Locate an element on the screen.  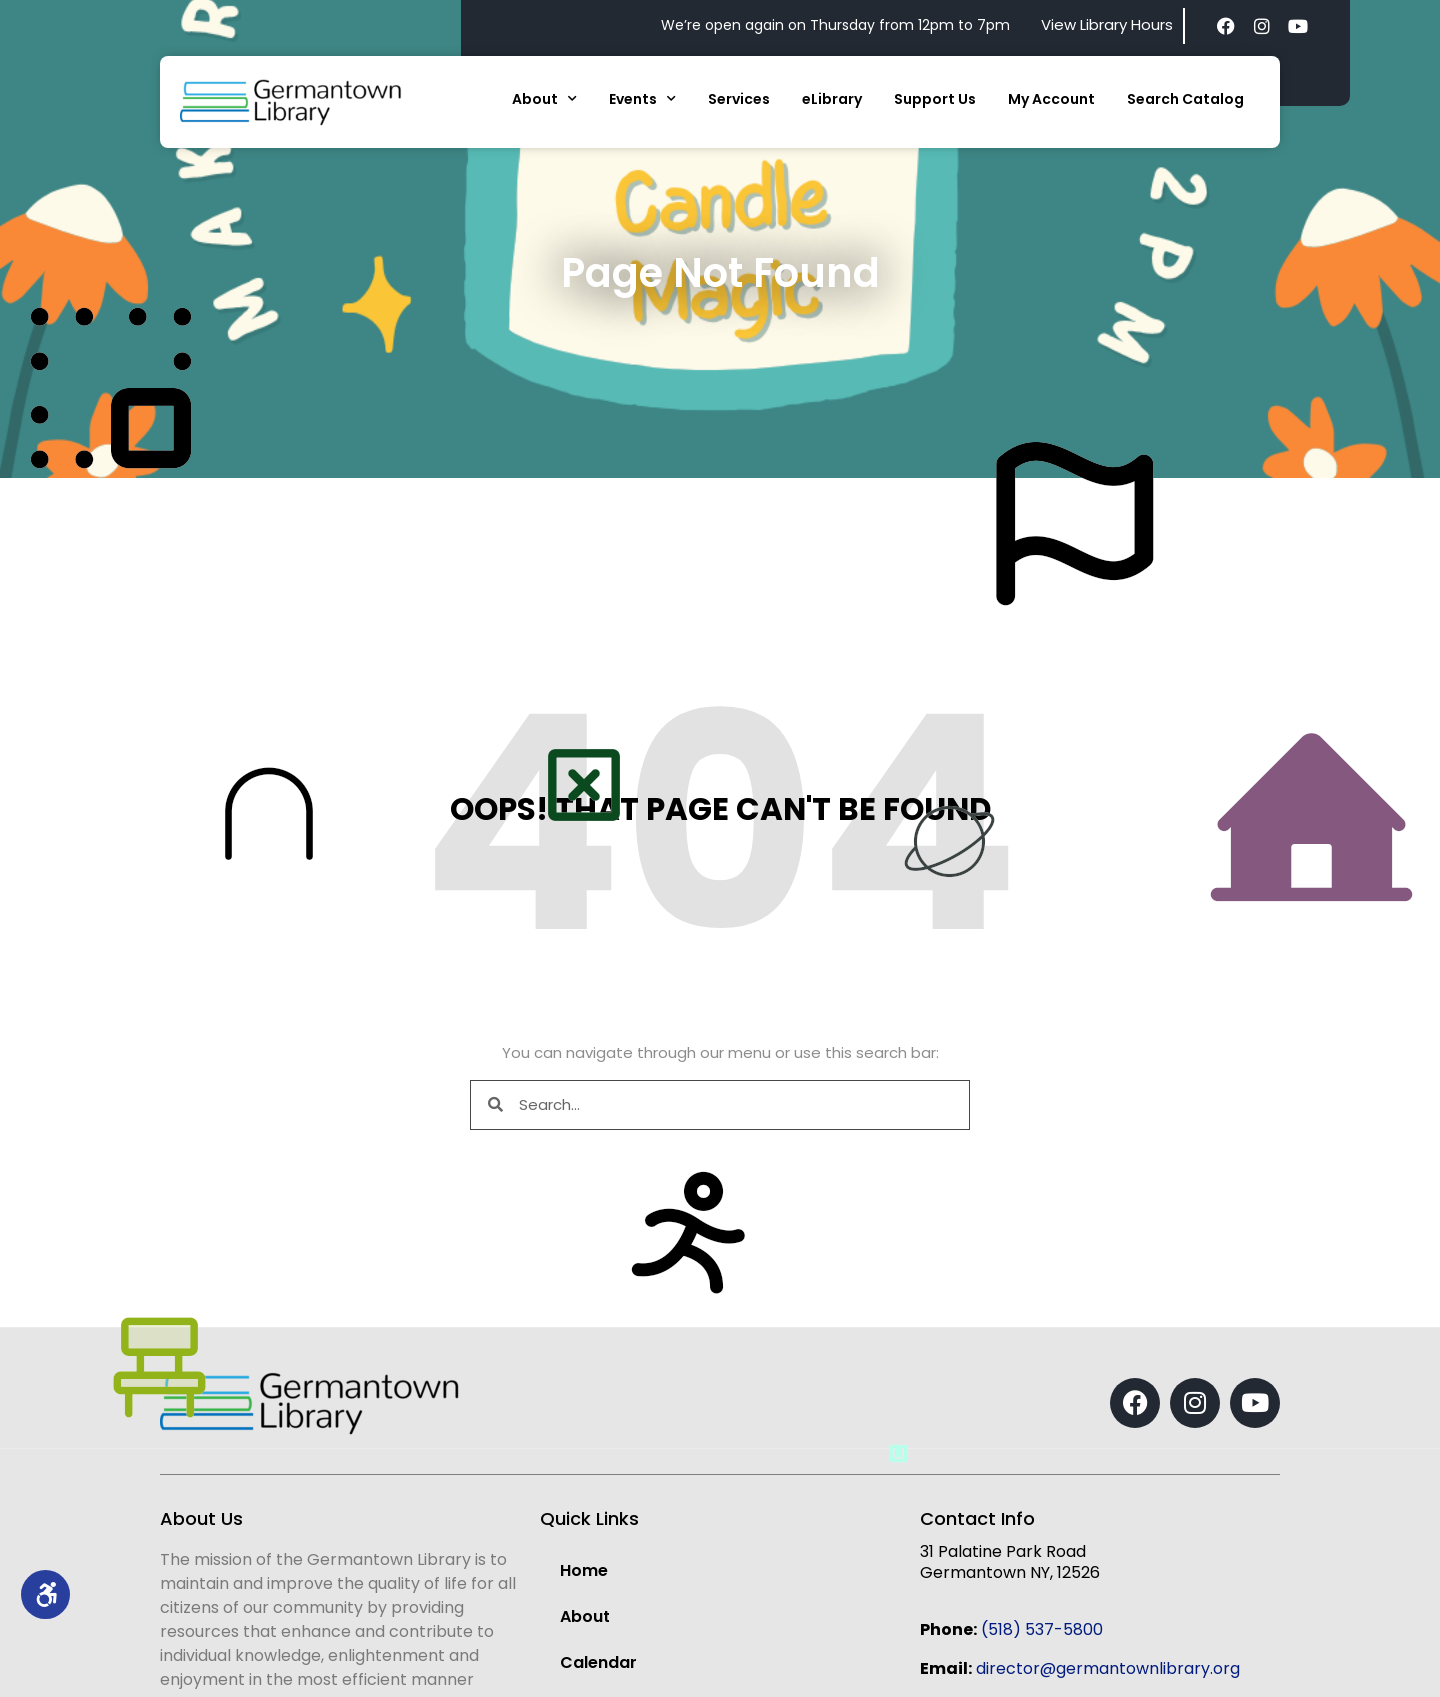
align element to bottom-right corner is located at coordinates (111, 388).